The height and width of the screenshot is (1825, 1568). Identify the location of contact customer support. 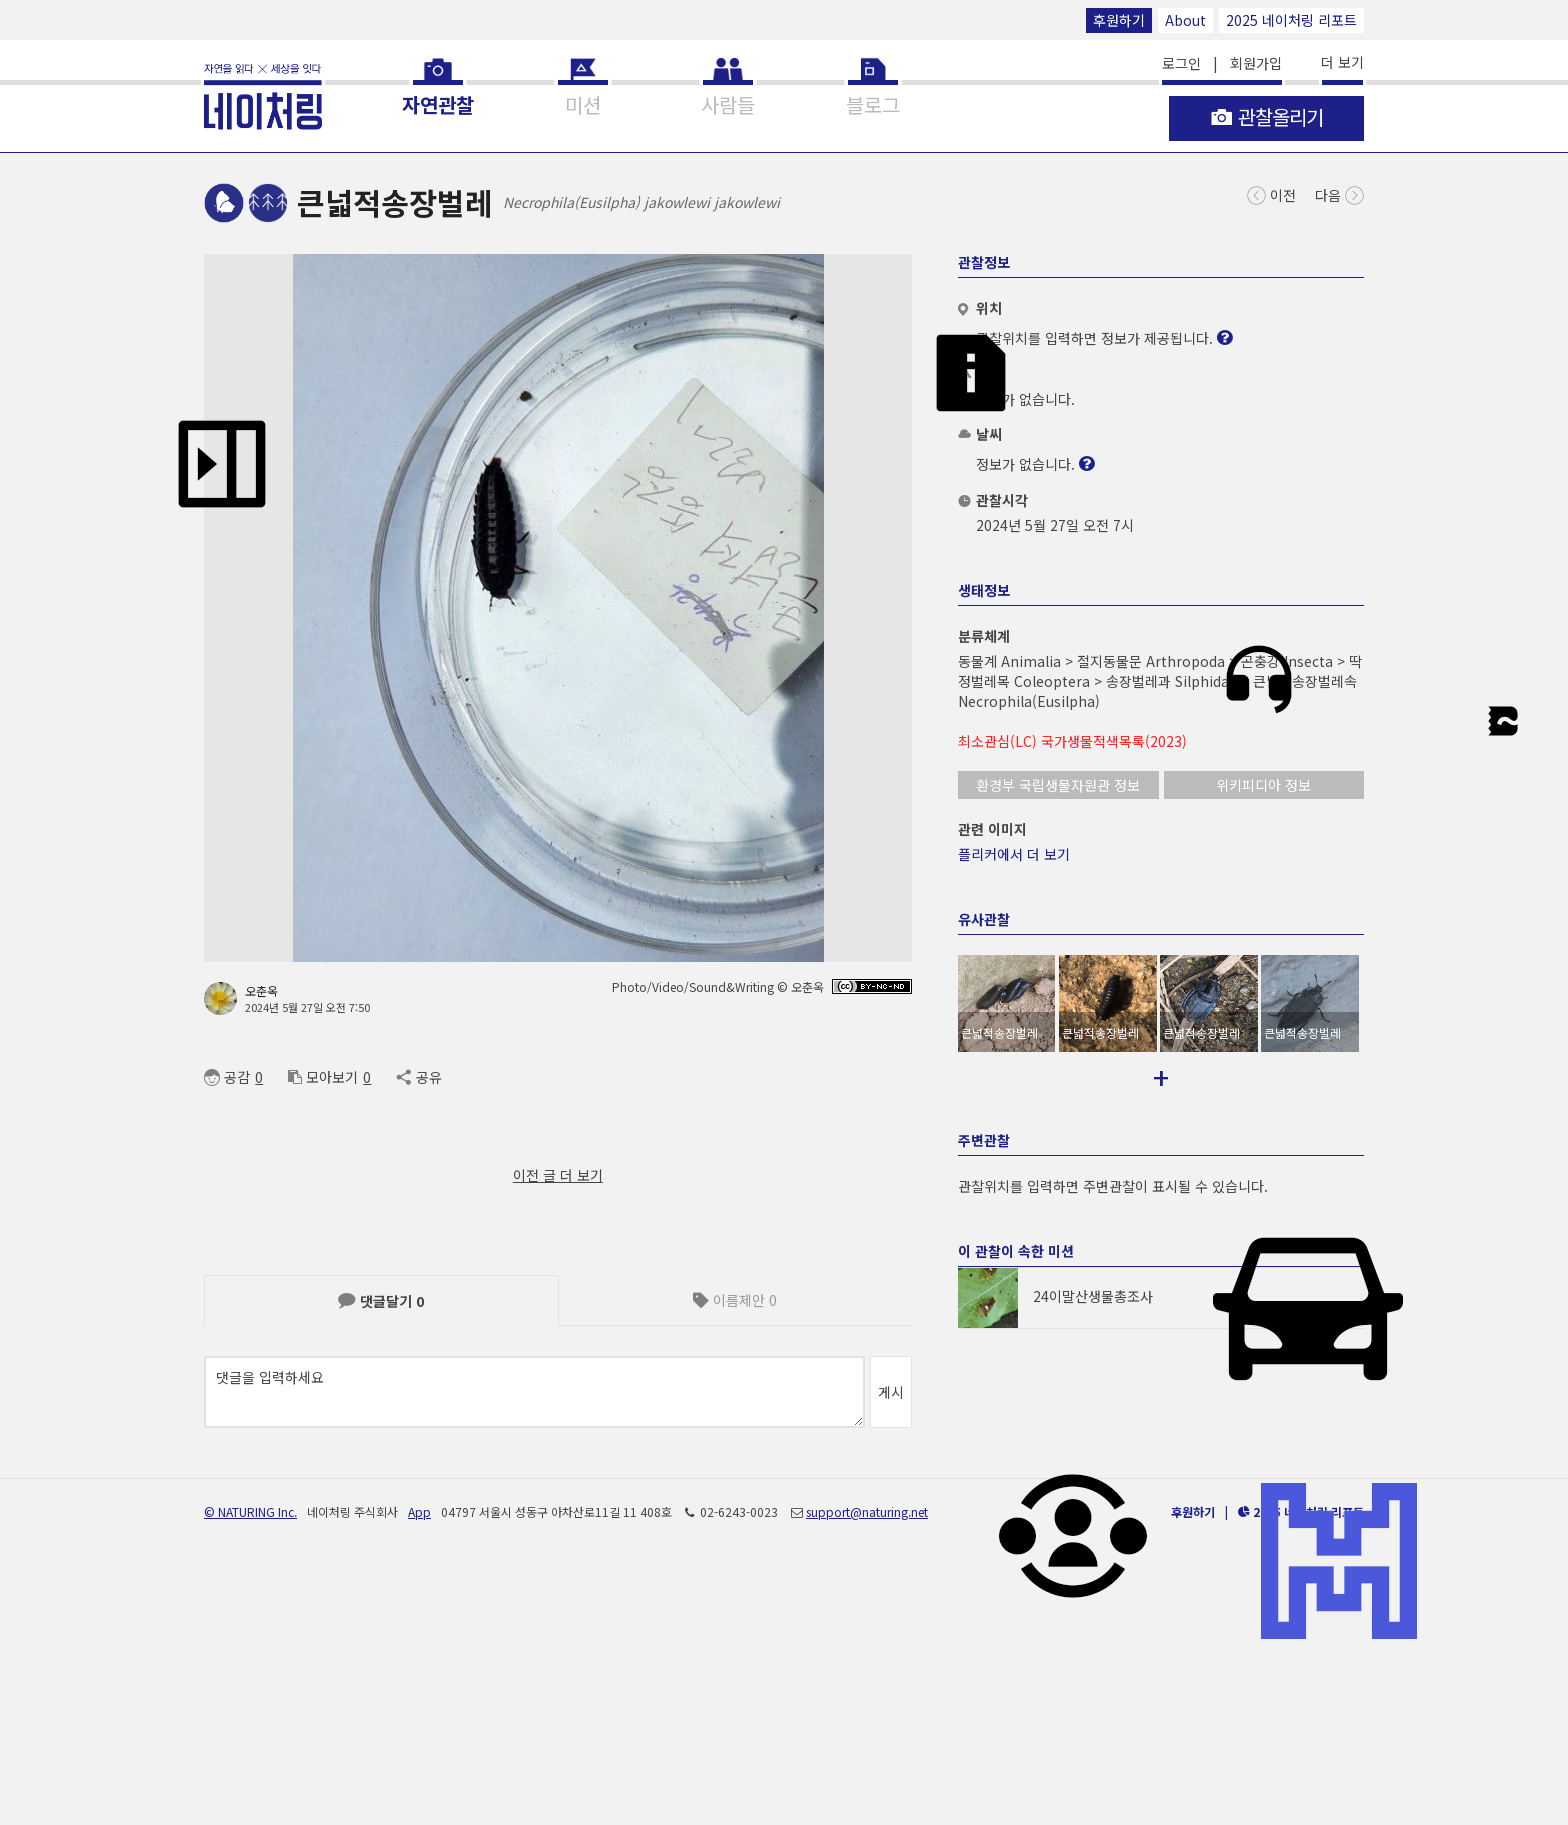
(1259, 678).